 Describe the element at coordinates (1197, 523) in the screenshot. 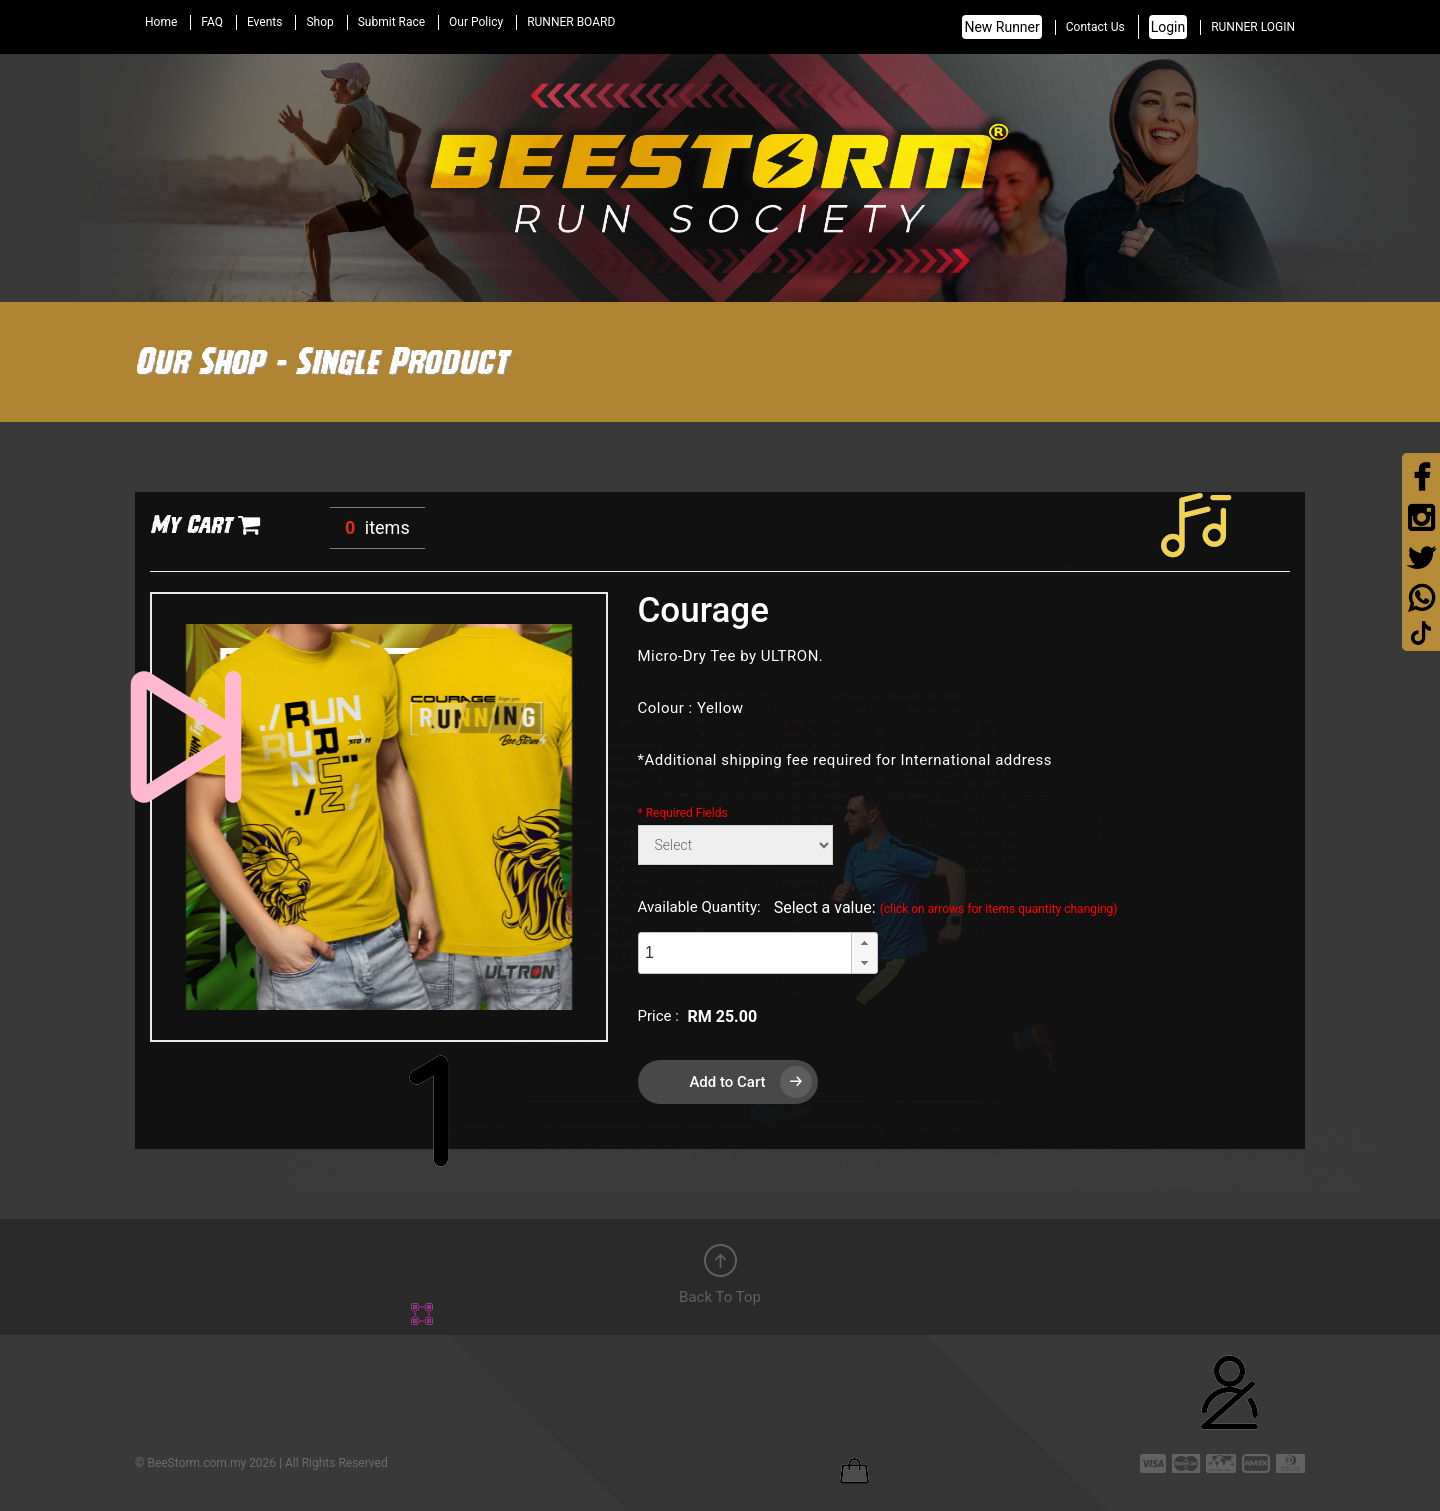

I see `remove a song from playlist` at that location.